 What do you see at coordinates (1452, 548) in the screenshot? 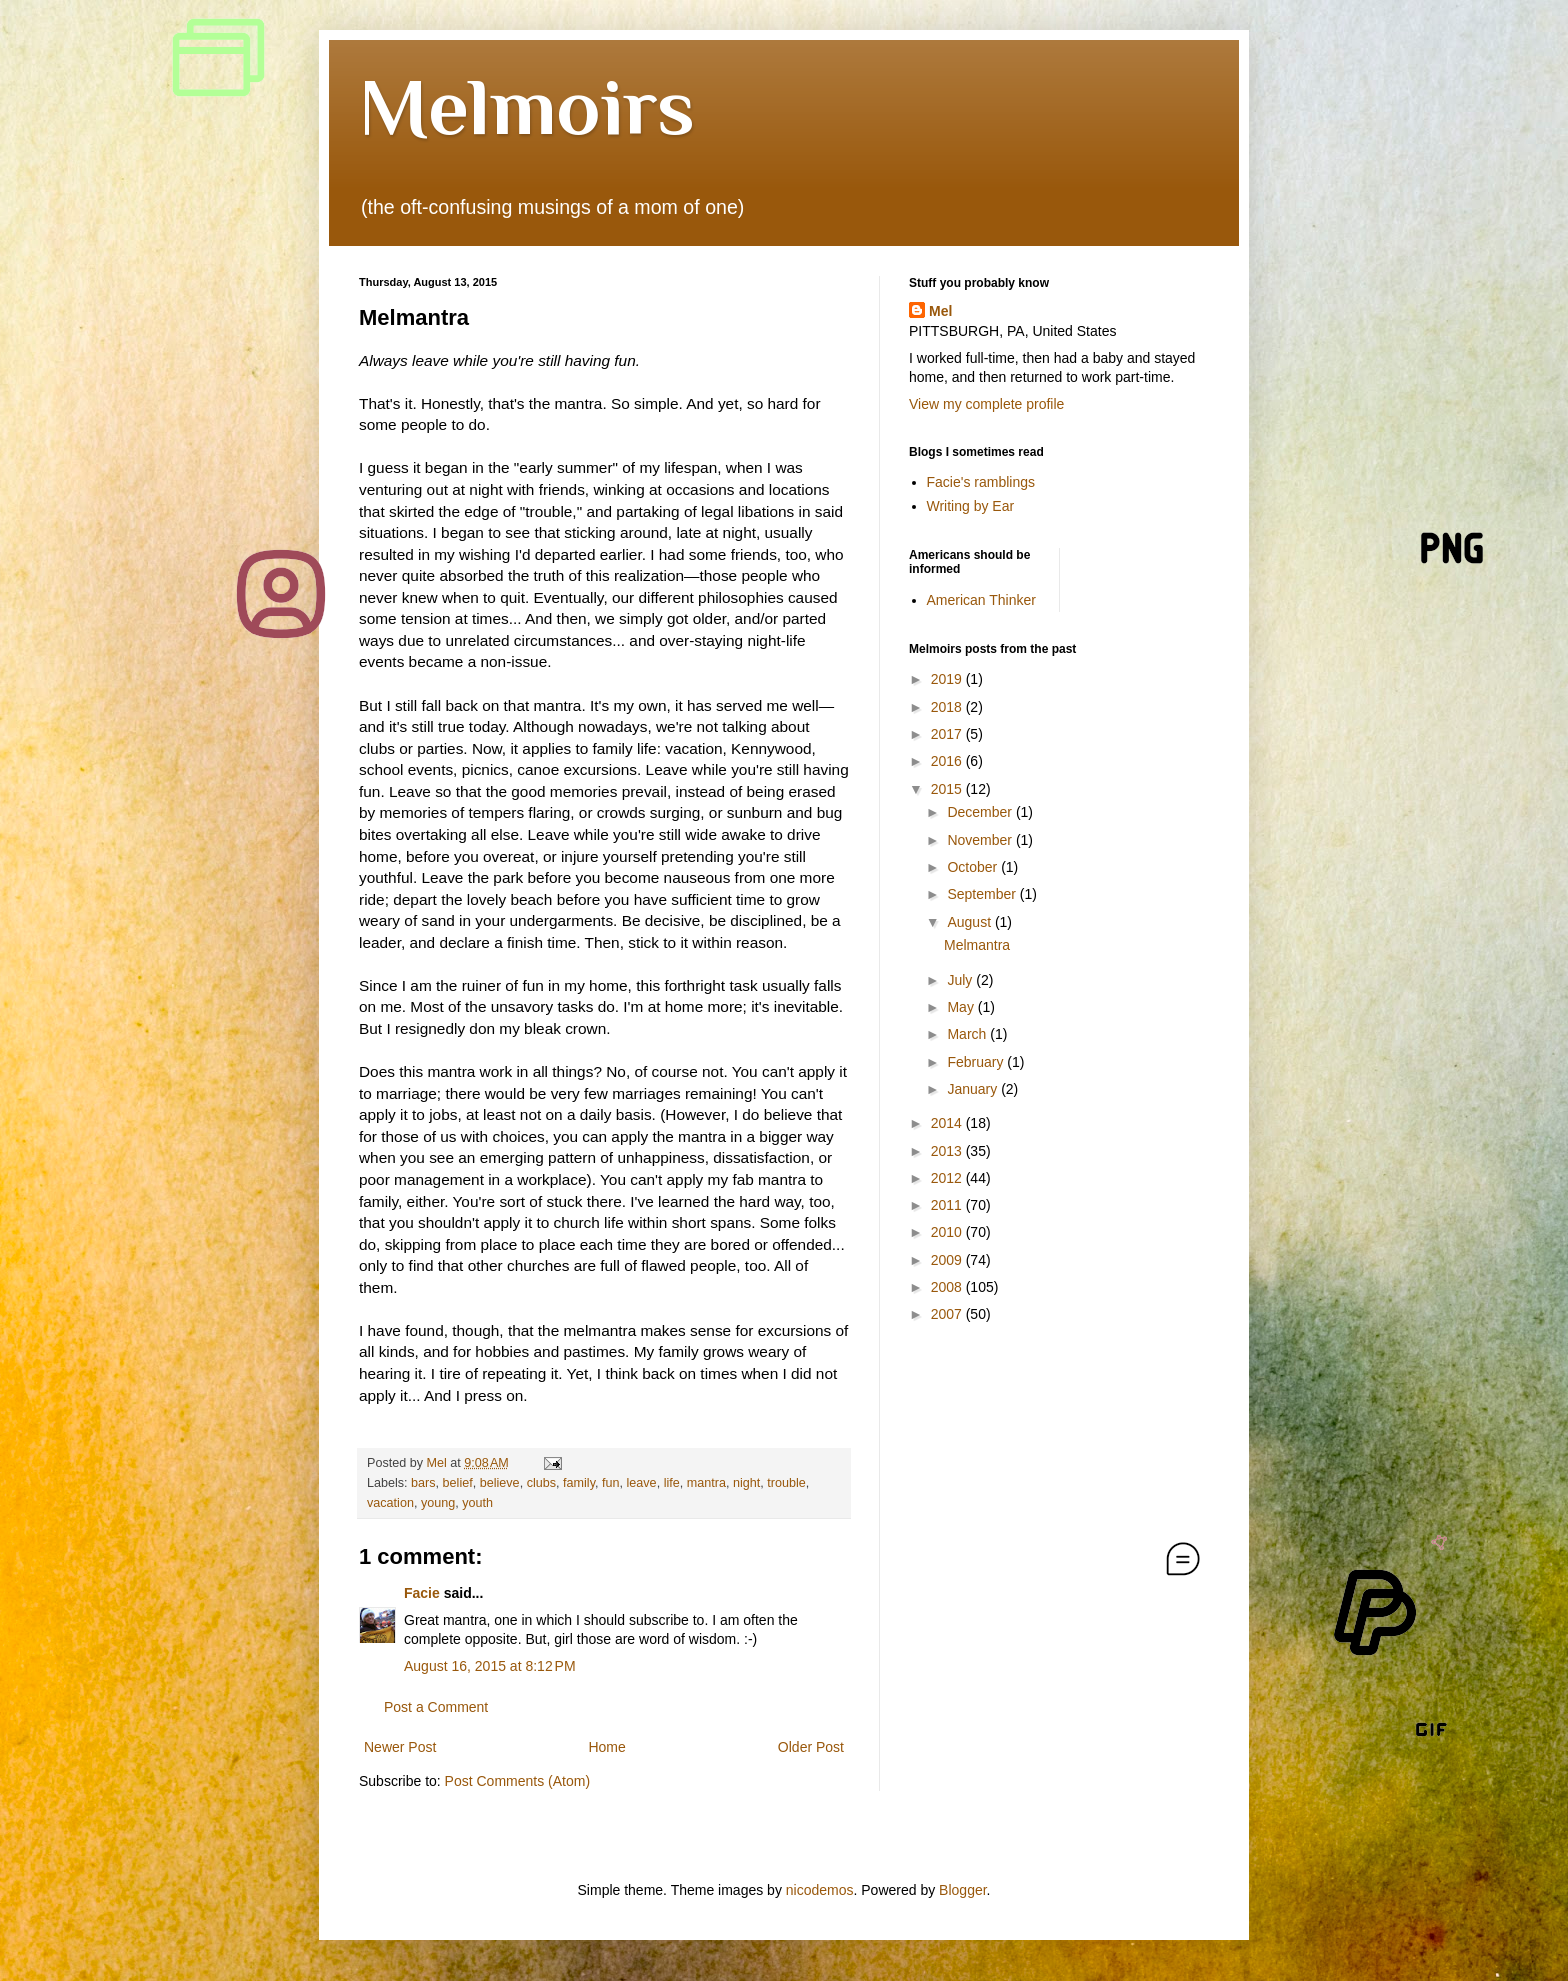
I see `indicates a PNG image file type` at bounding box center [1452, 548].